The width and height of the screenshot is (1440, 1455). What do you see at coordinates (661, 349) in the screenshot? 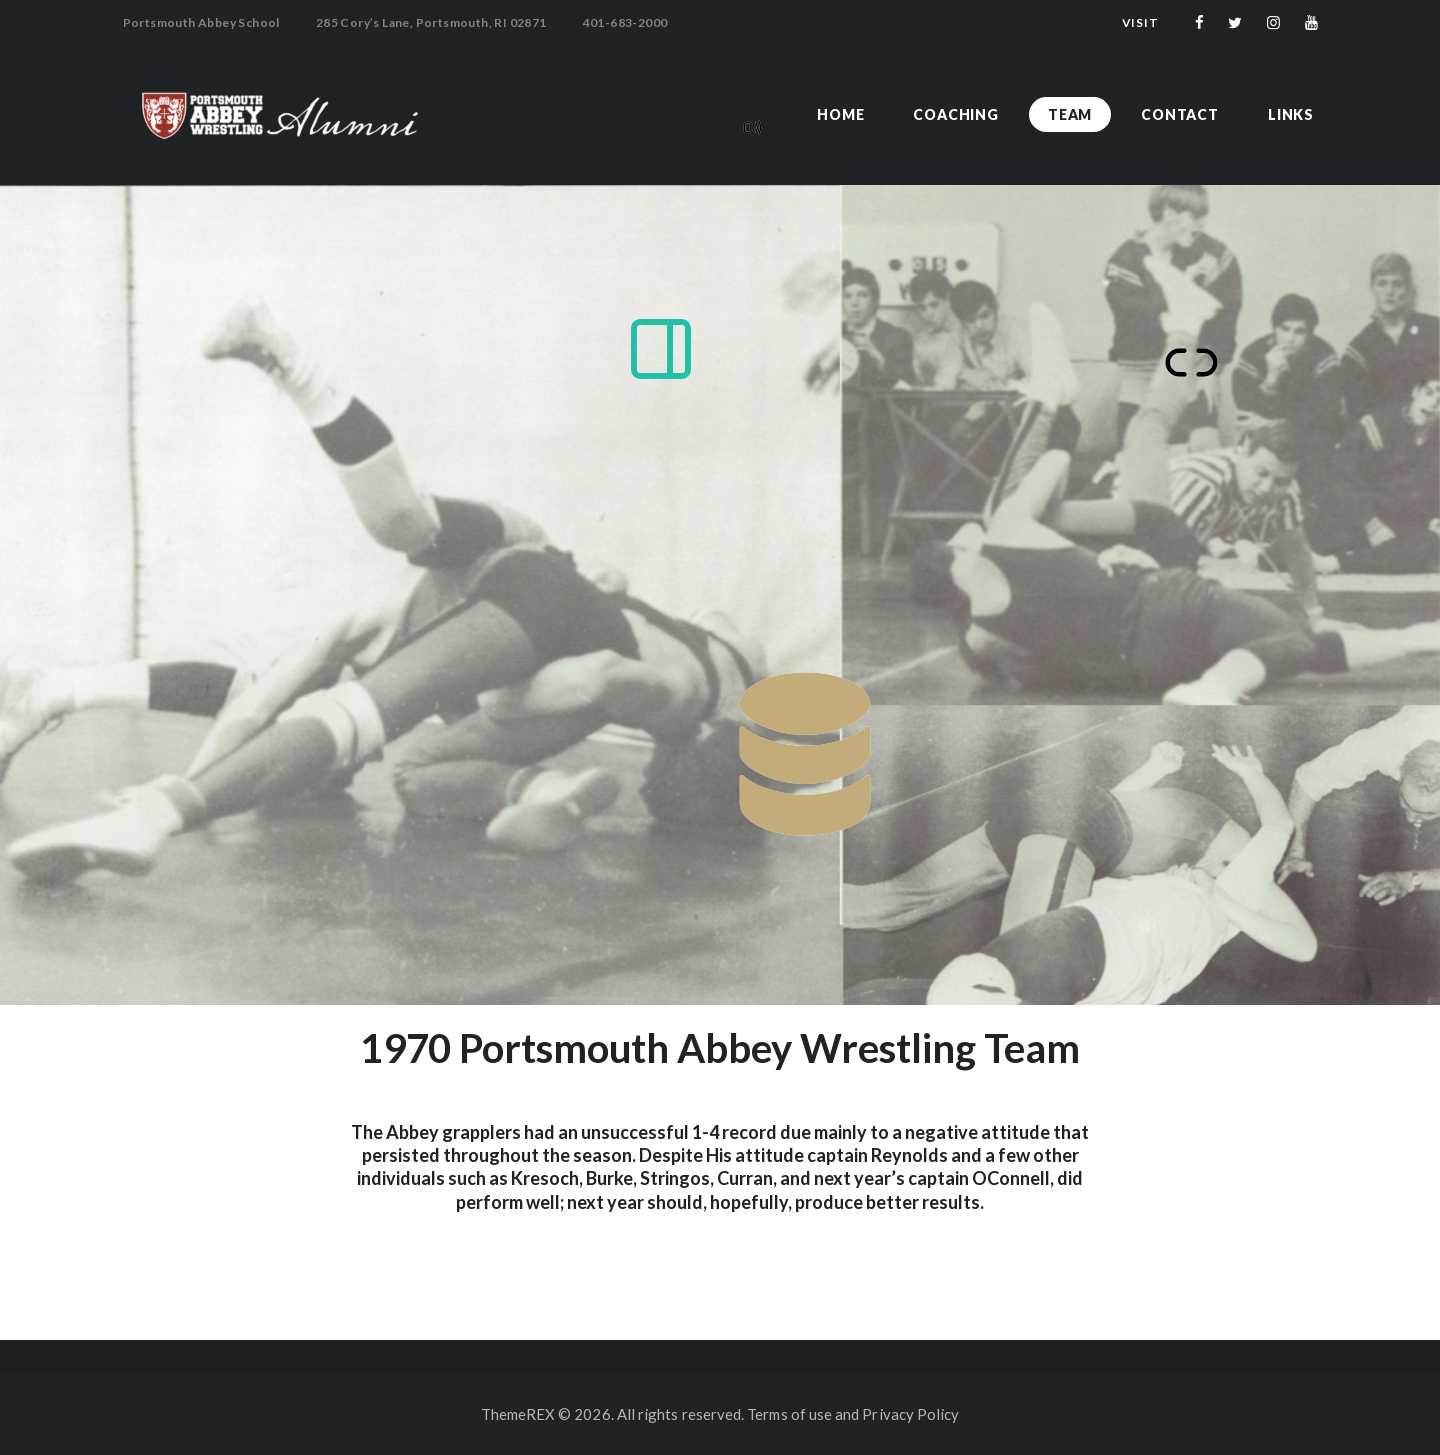
I see `toggle right sidebar panel` at bounding box center [661, 349].